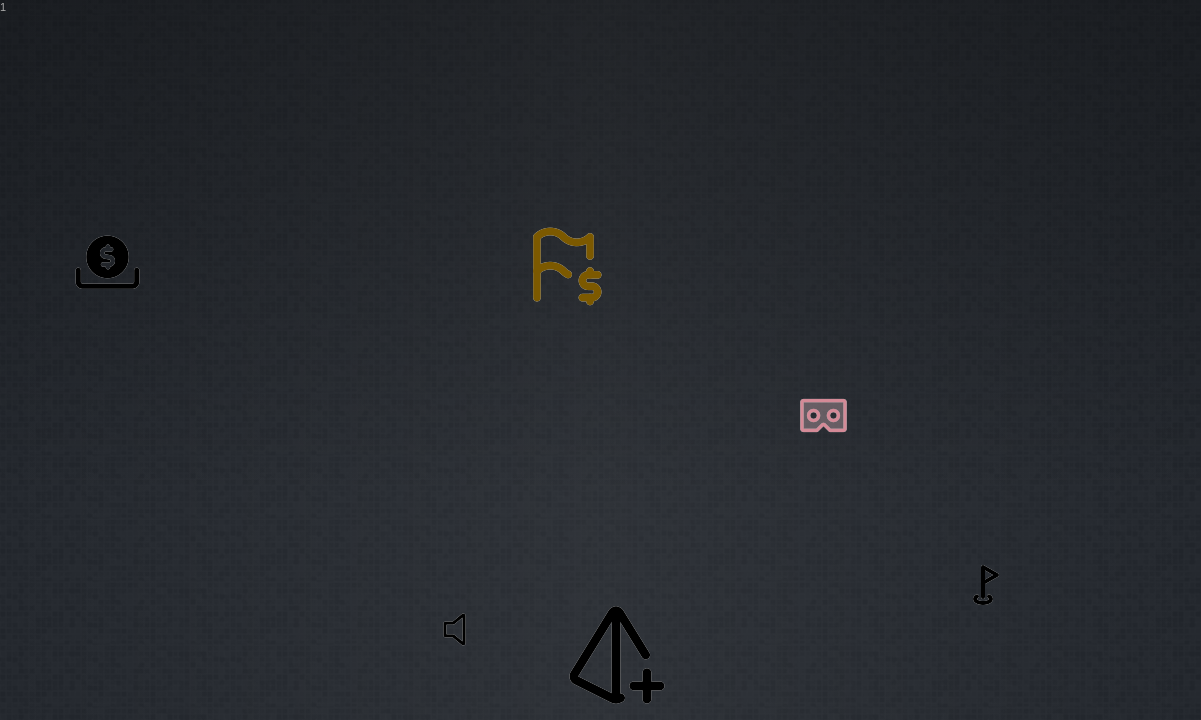 This screenshot has height=720, width=1201. What do you see at coordinates (454, 629) in the screenshot?
I see `mute audio or sound` at bounding box center [454, 629].